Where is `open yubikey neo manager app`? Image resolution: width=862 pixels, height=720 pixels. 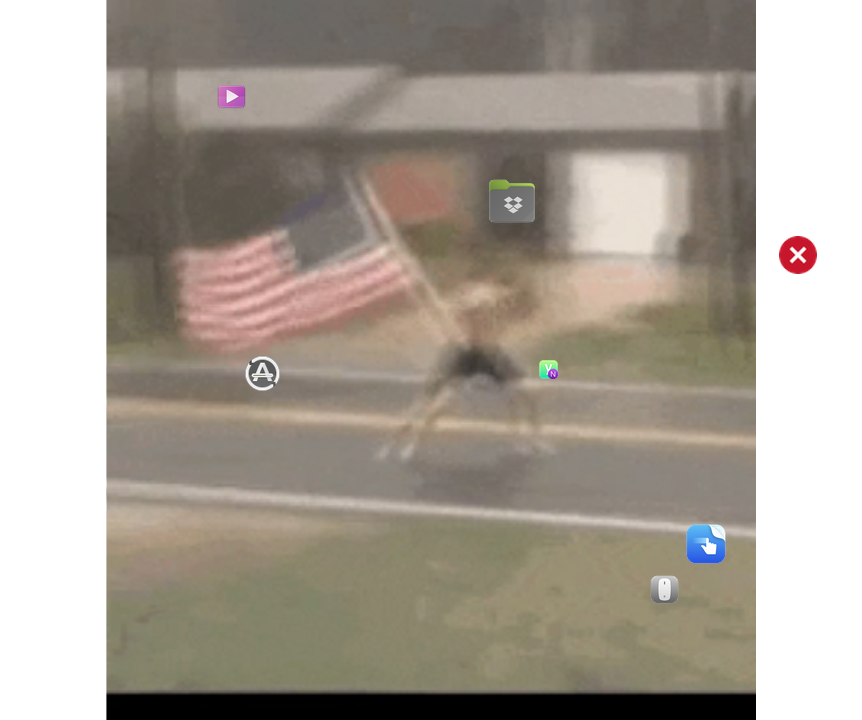 open yubikey neo manager app is located at coordinates (548, 369).